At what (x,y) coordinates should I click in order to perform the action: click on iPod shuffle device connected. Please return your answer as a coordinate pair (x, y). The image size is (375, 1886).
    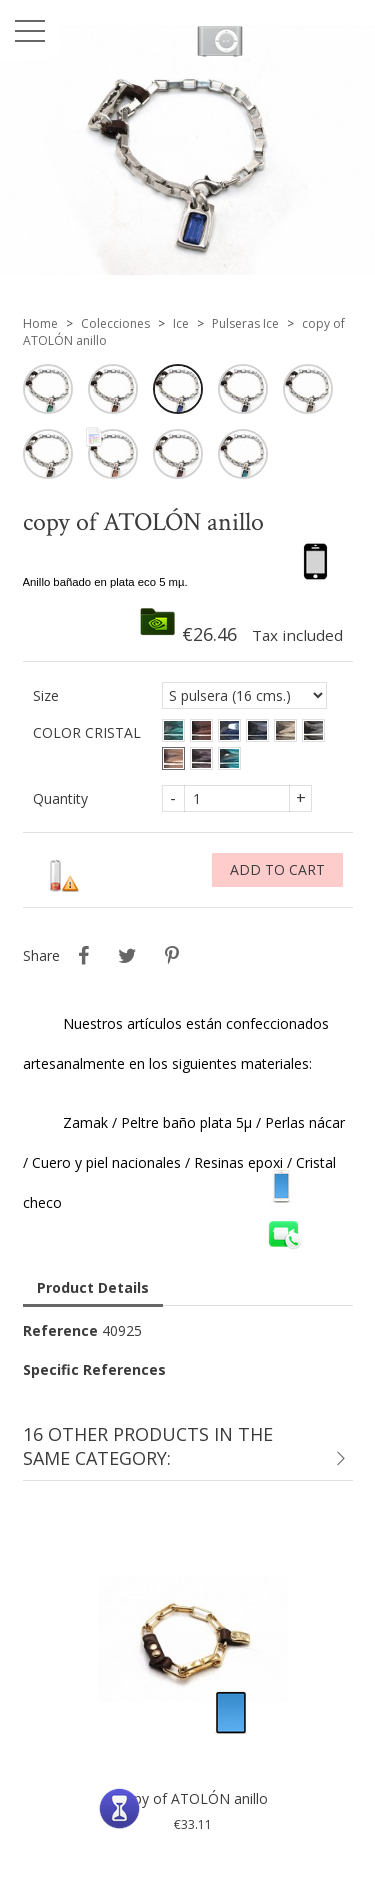
    Looking at the image, I should click on (220, 33).